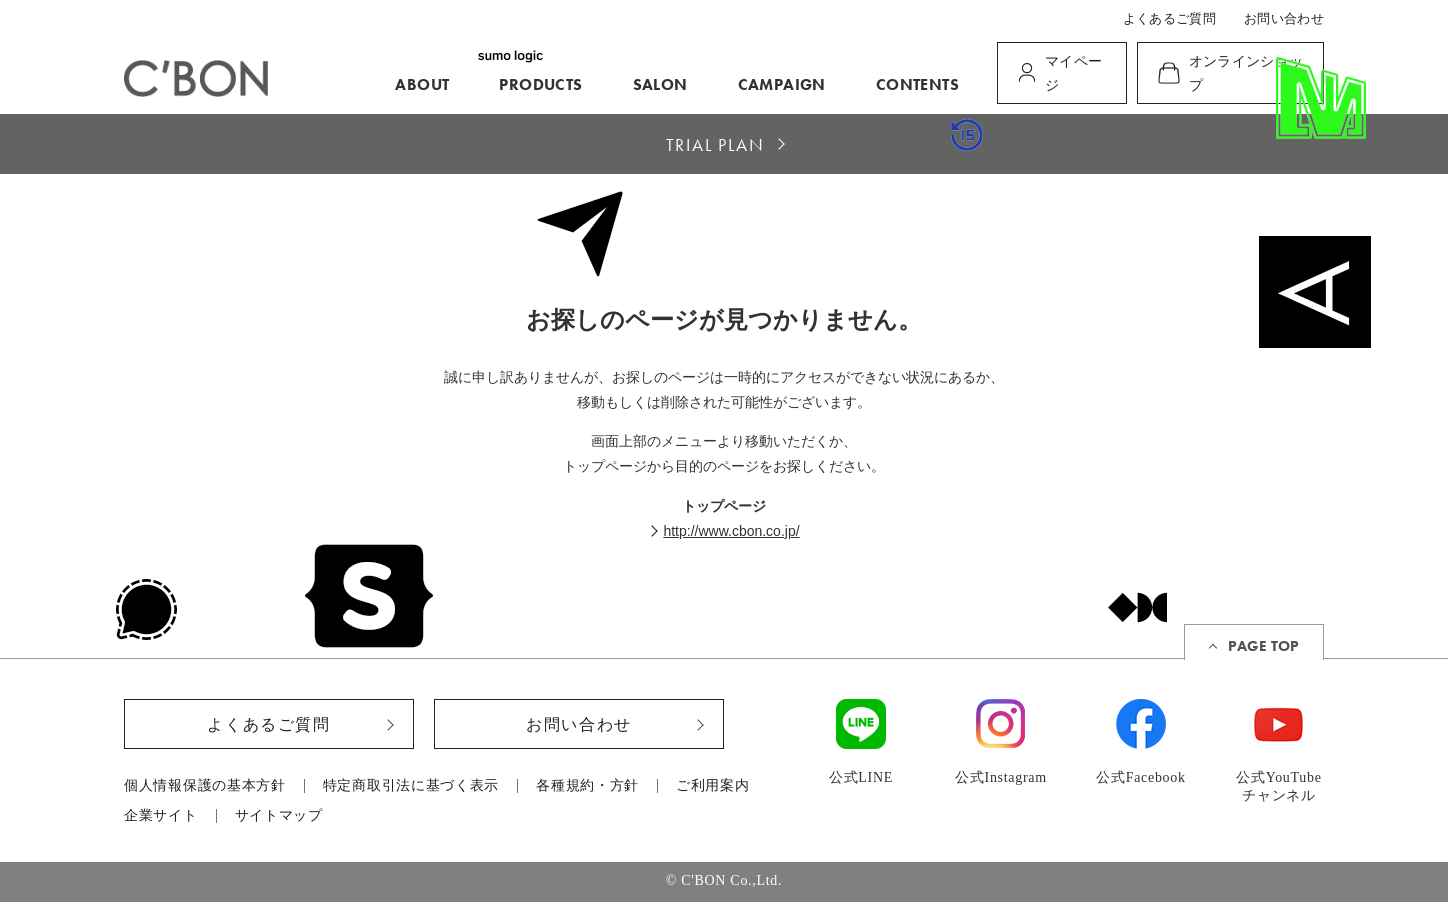  Describe the element at coordinates (1321, 98) in the screenshot. I see `visit the AlliedModders community website` at that location.